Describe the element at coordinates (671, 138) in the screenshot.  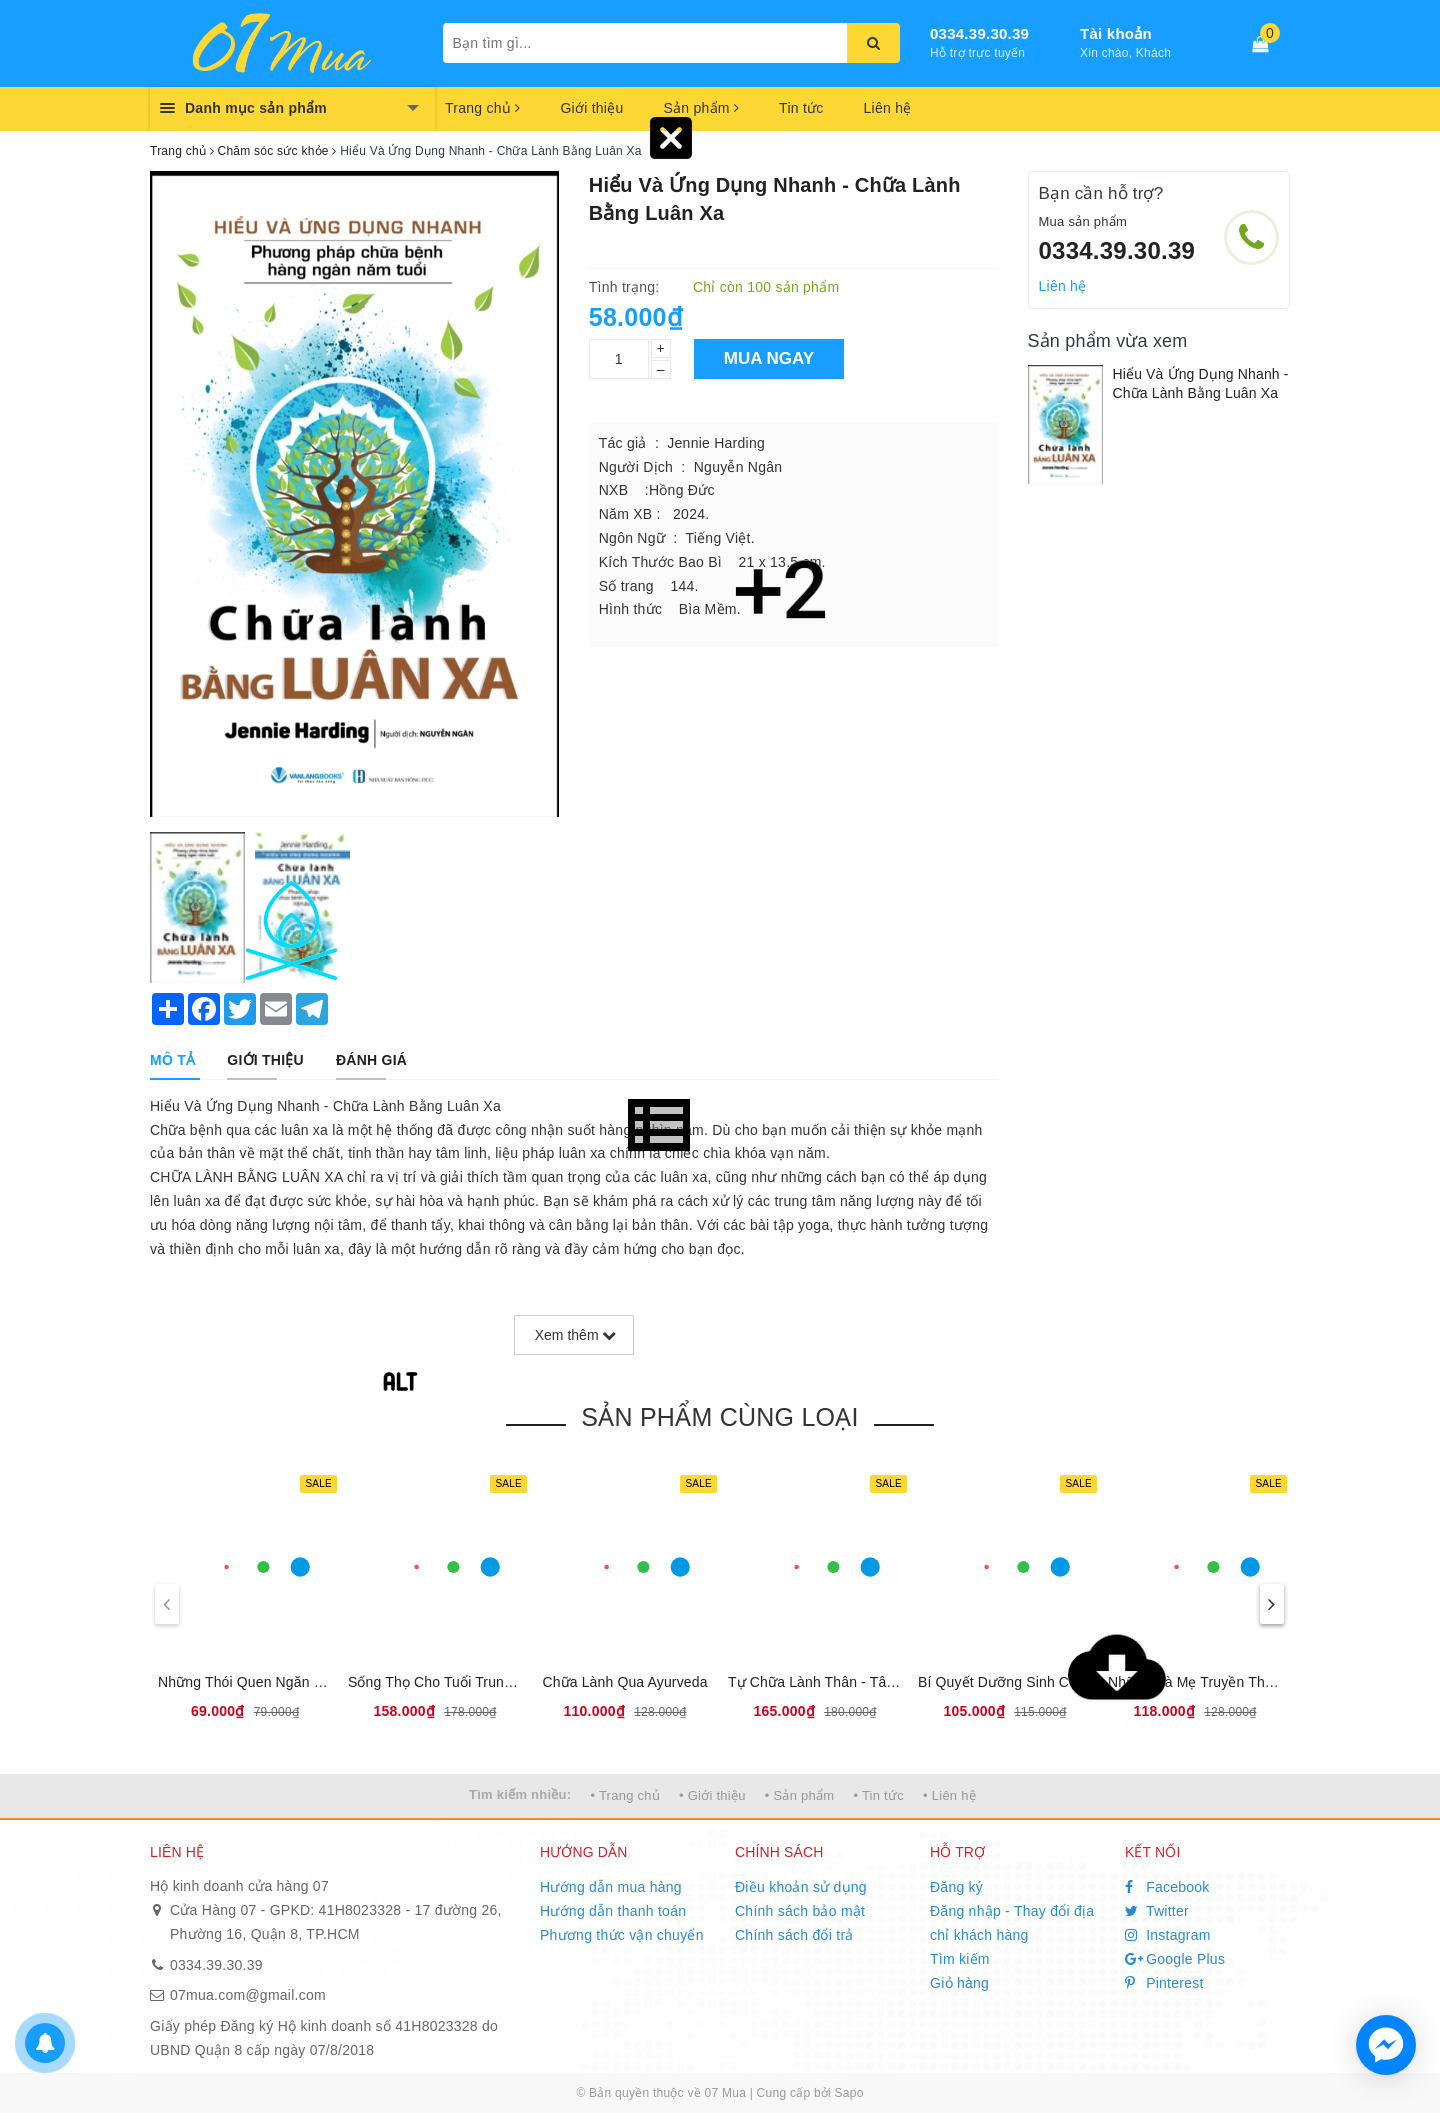
I see `indicates a disabled or unavailable feature` at that location.